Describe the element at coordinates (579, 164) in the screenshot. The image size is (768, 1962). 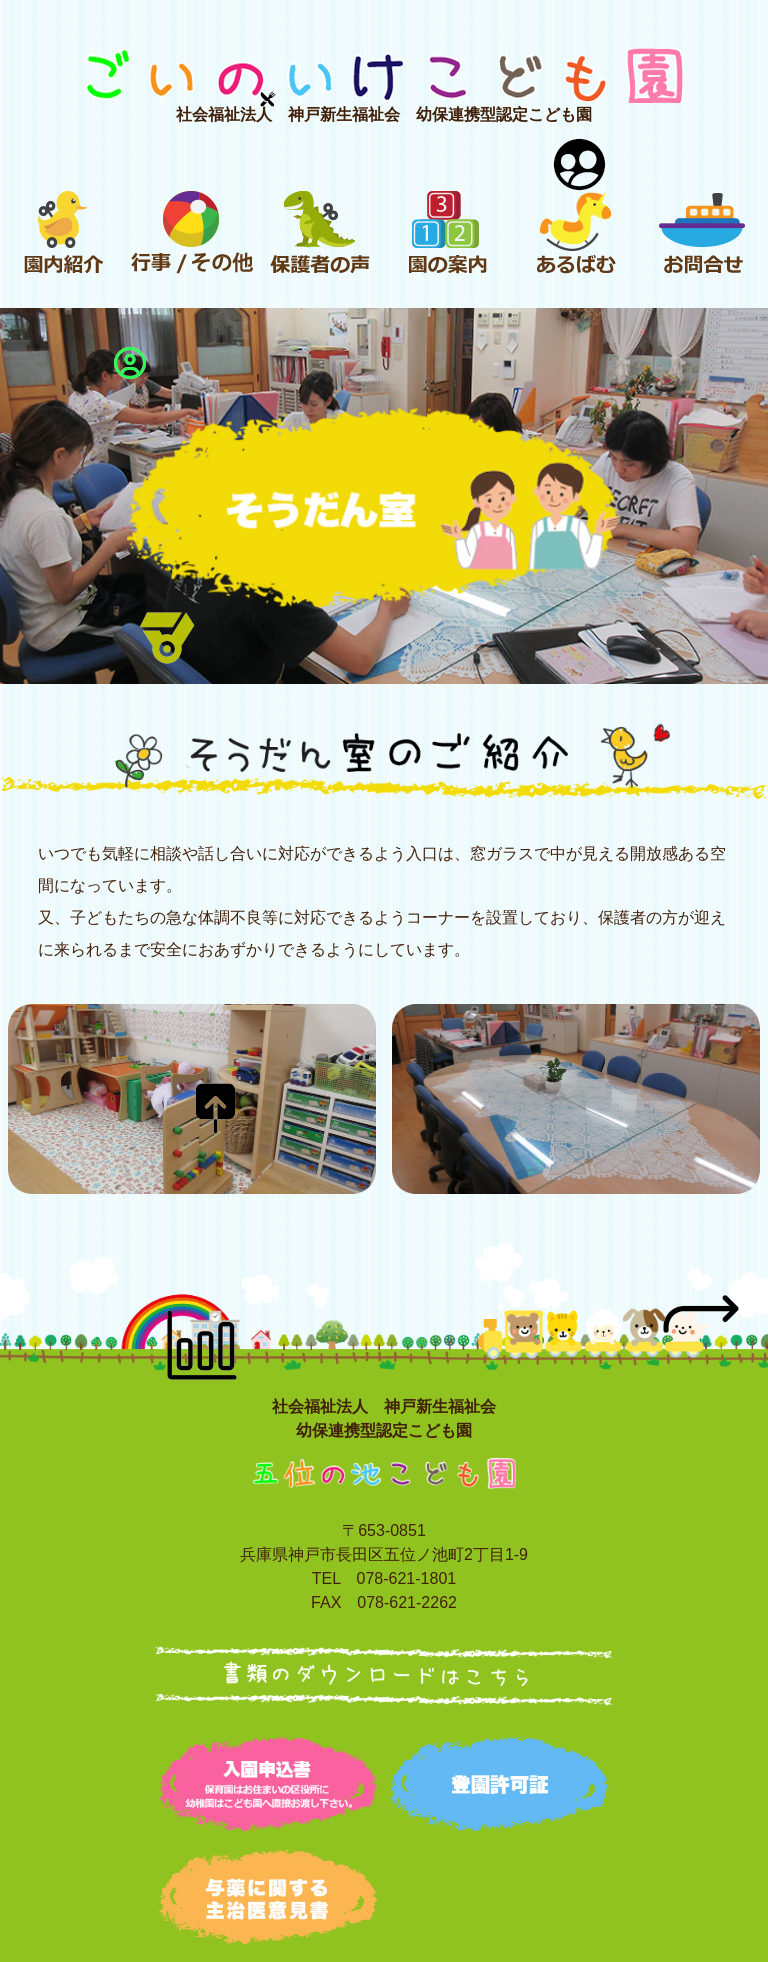
I see `view group or team members` at that location.